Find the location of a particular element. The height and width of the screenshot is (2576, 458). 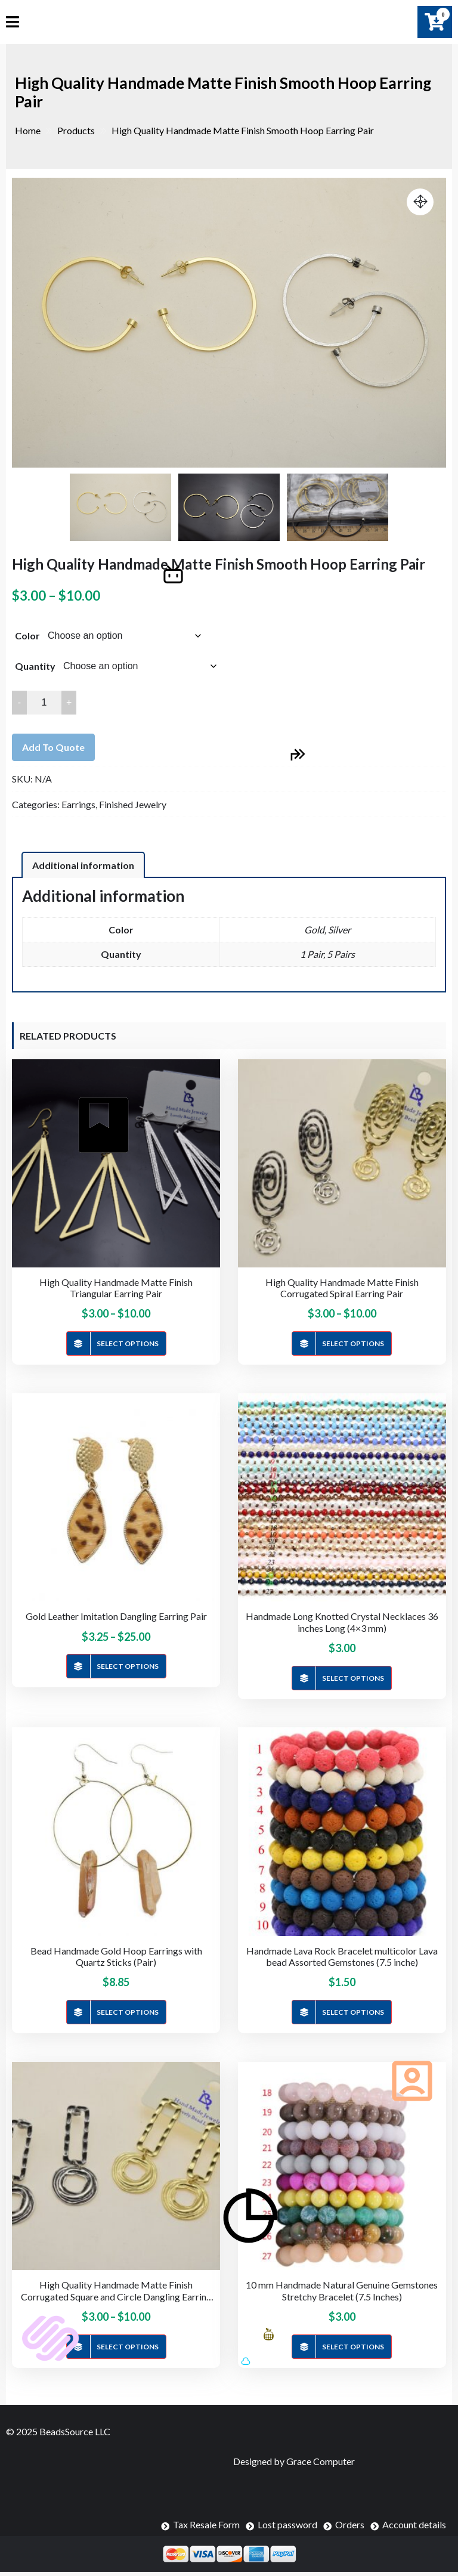

view business analytics or statistics is located at coordinates (249, 2218).